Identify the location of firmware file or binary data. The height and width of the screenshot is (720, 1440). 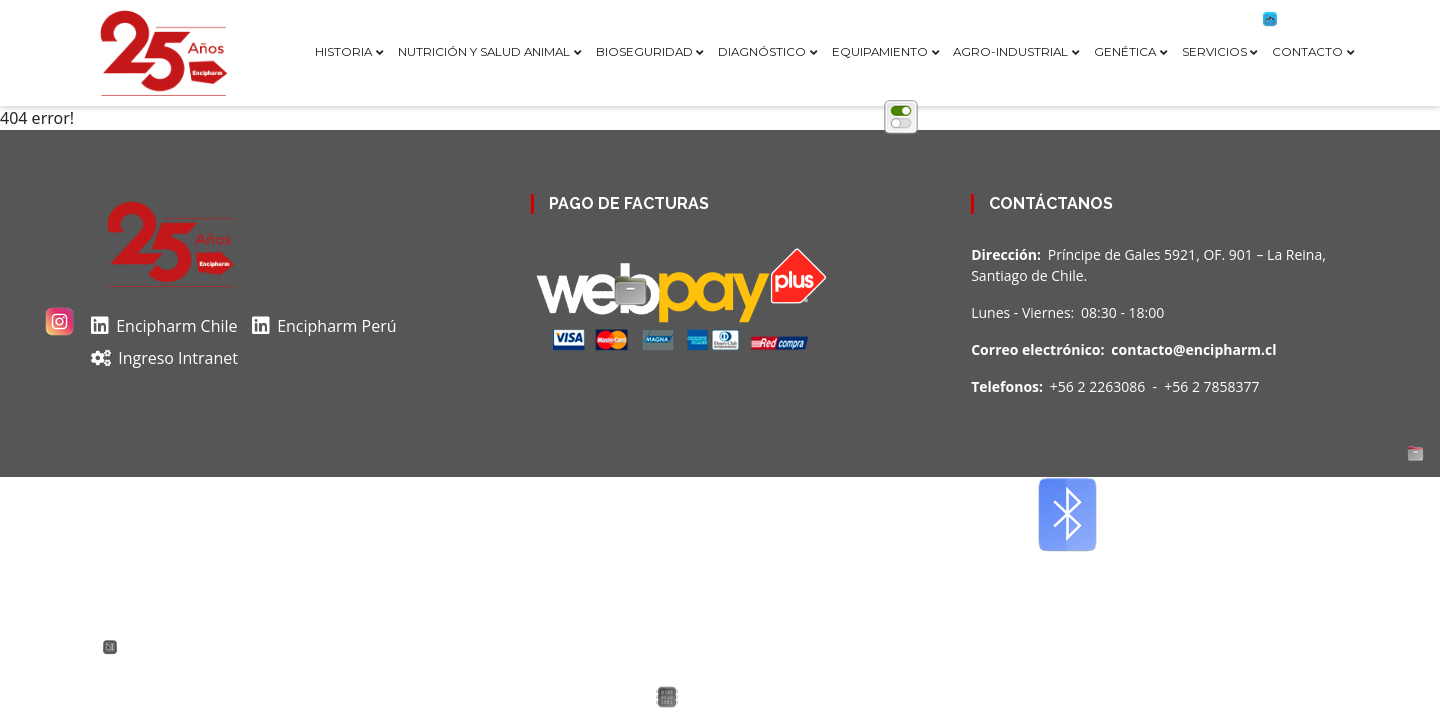
(667, 697).